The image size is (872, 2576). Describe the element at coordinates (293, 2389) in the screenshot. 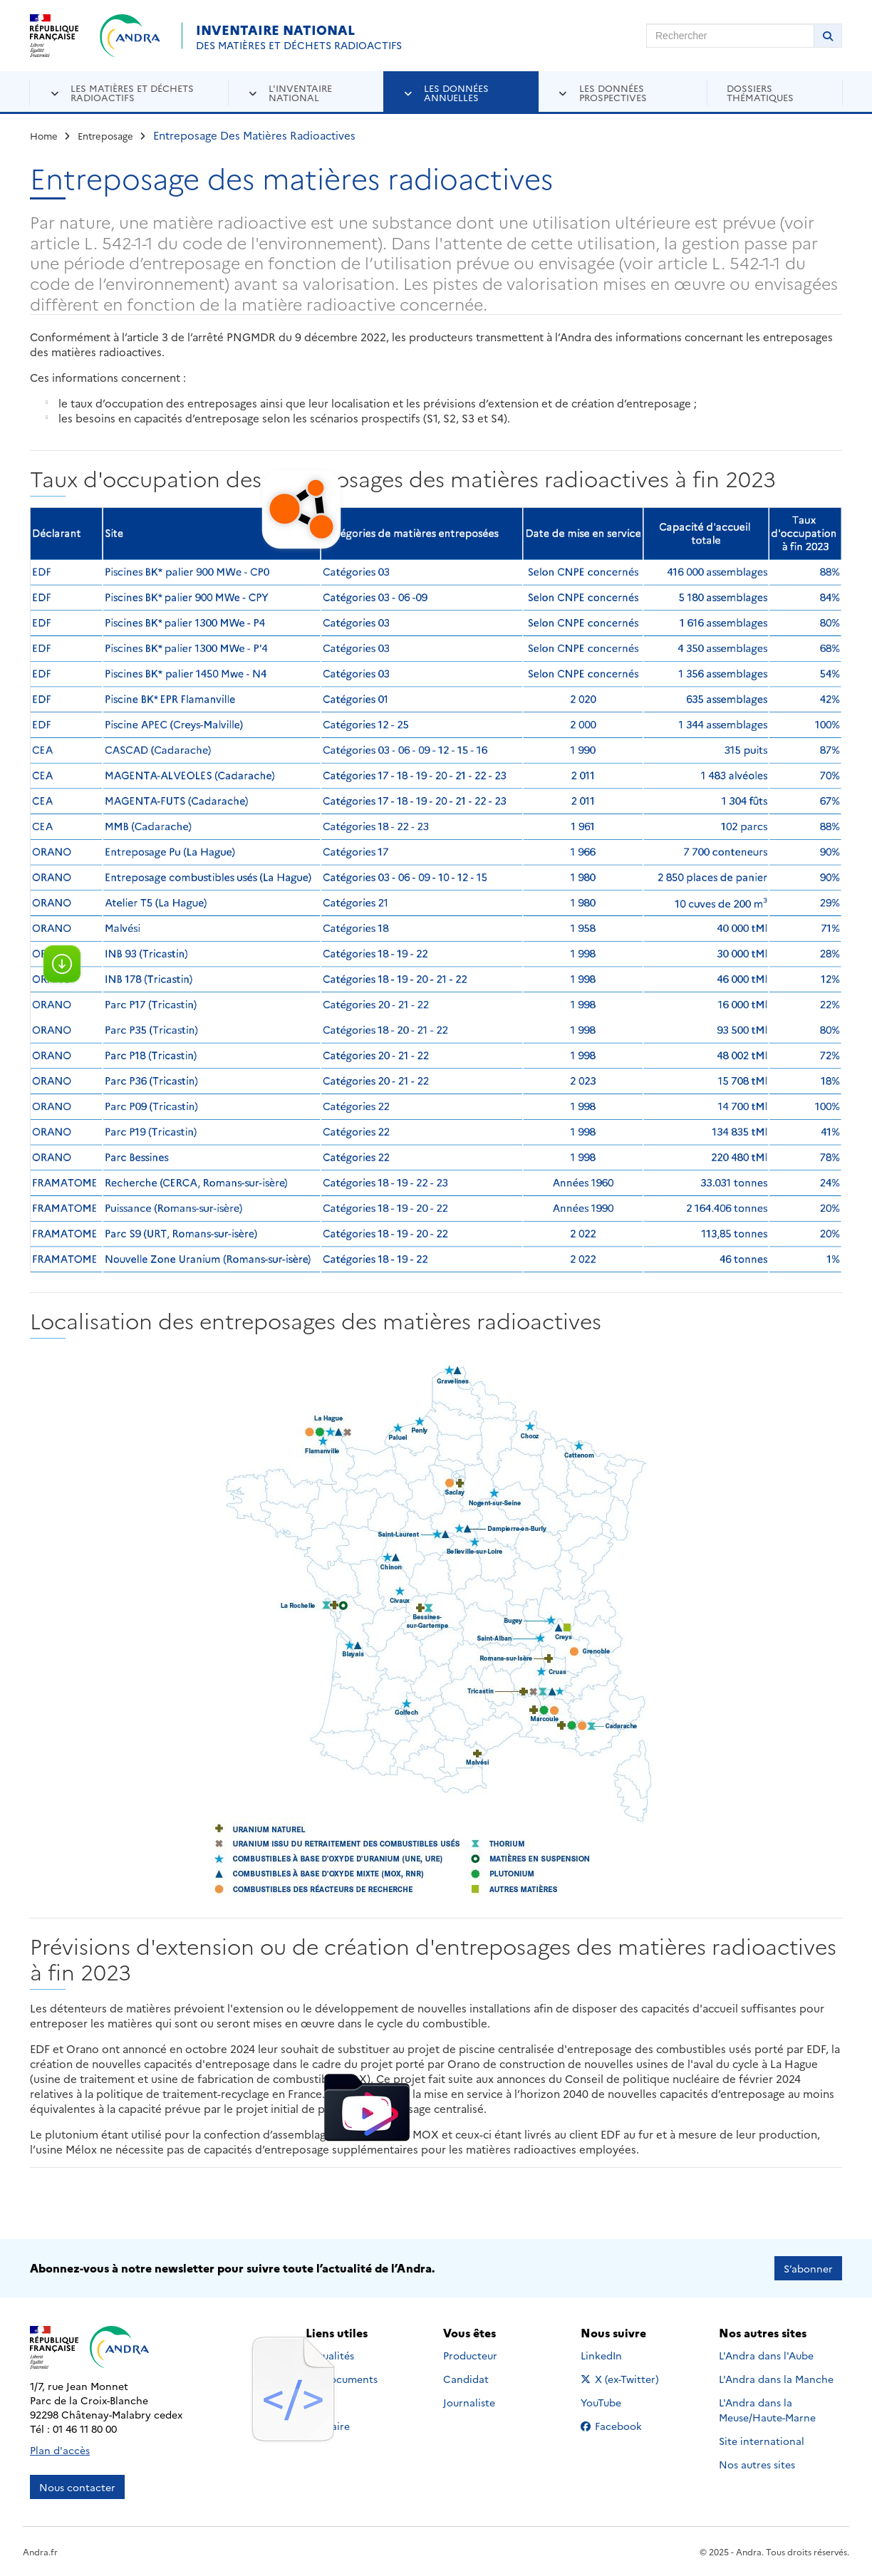

I see `indicates an HTML or web page file` at that location.